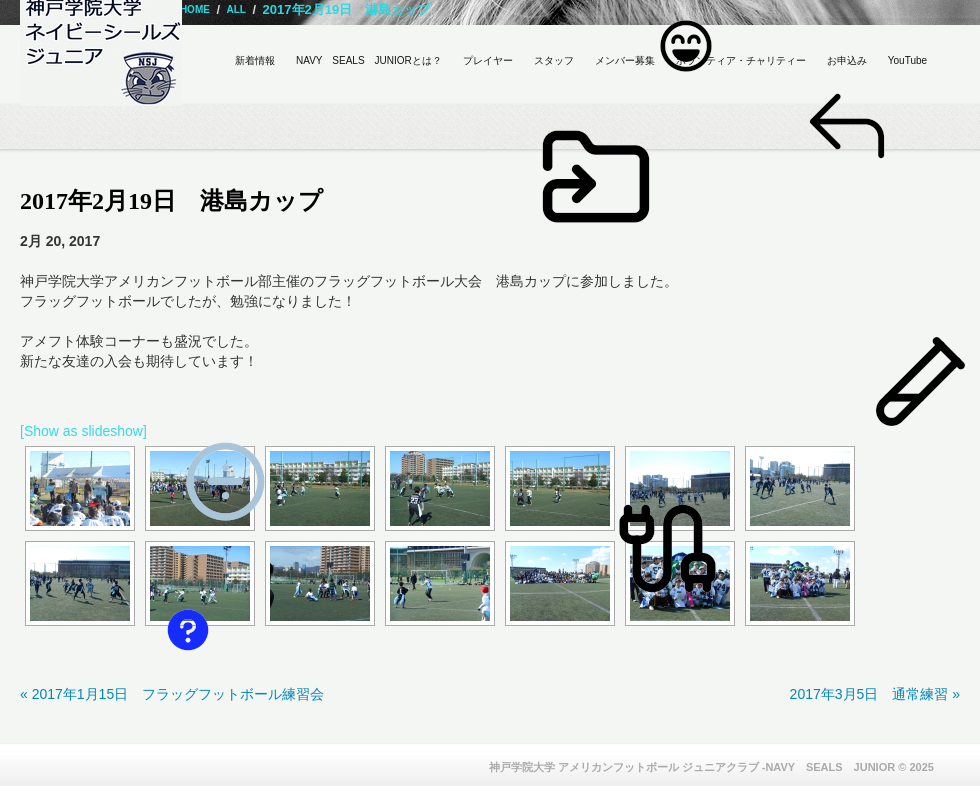 The image size is (980, 786). I want to click on access help or support, so click(188, 630).